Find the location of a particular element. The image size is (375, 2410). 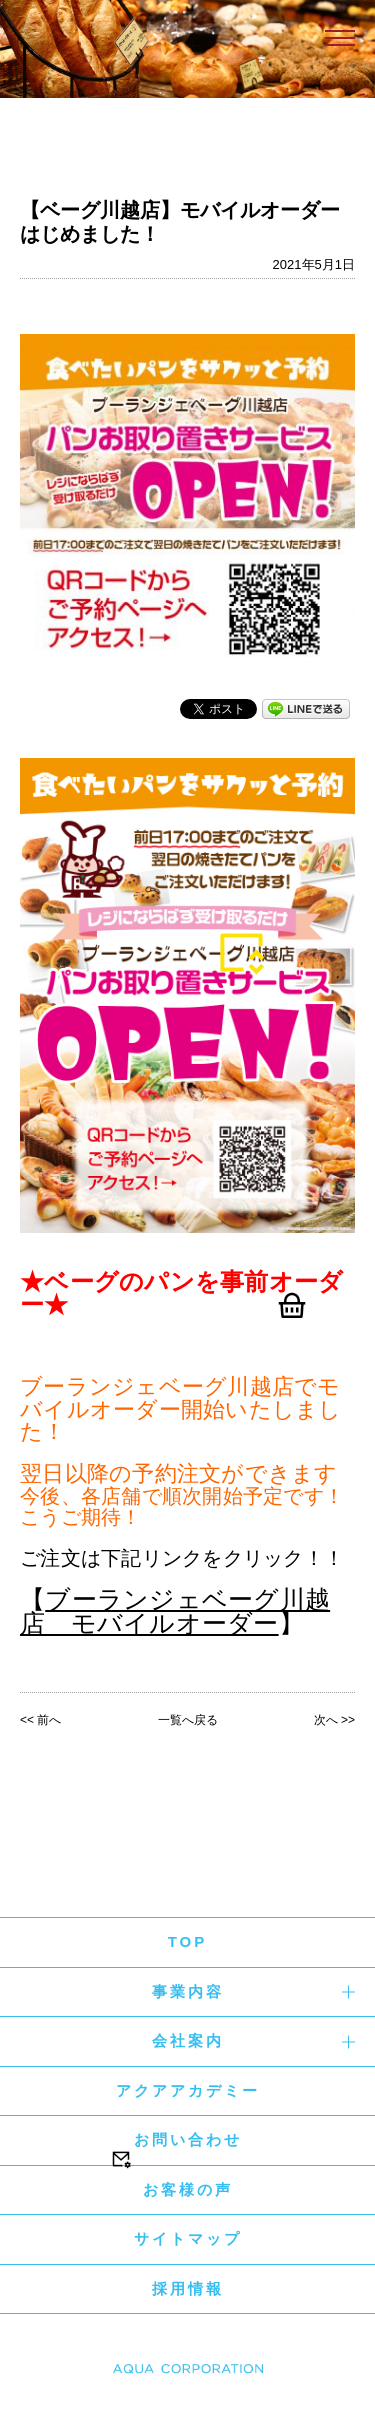

view your shopping basket is located at coordinates (292, 1306).